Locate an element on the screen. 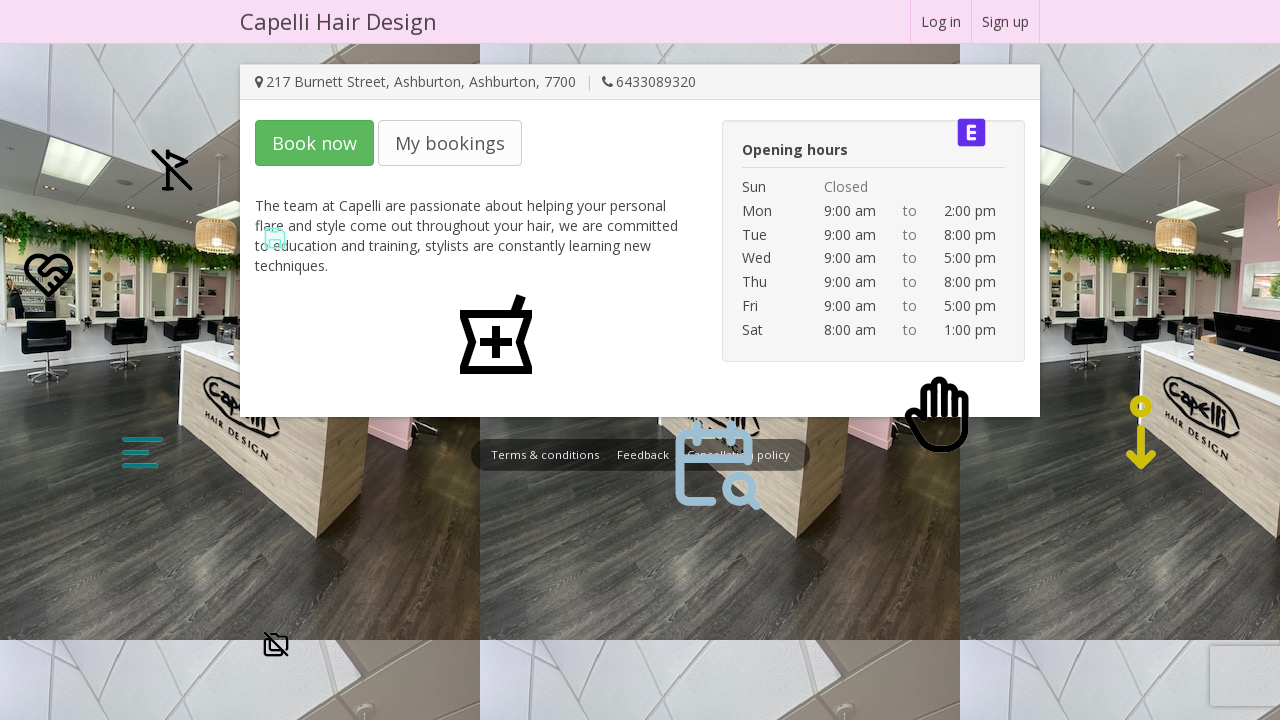 Image resolution: width=1280 pixels, height=720 pixels. stop or halt an action is located at coordinates (937, 414).